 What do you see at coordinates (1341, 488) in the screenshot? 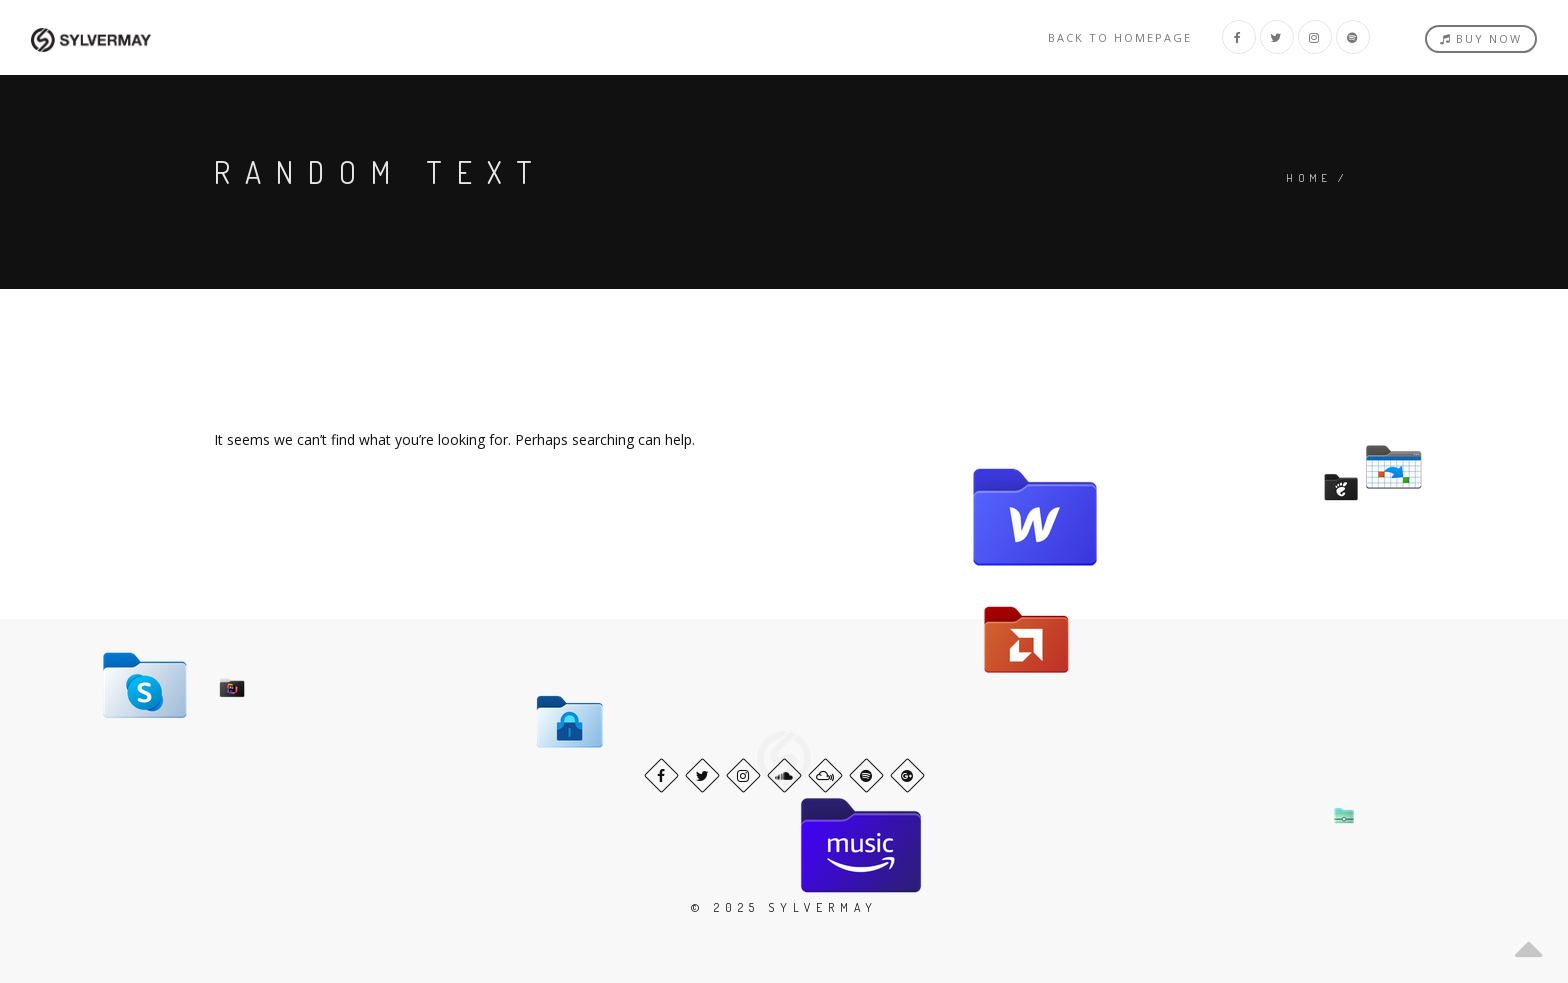
I see `open gnome-related files folder` at bounding box center [1341, 488].